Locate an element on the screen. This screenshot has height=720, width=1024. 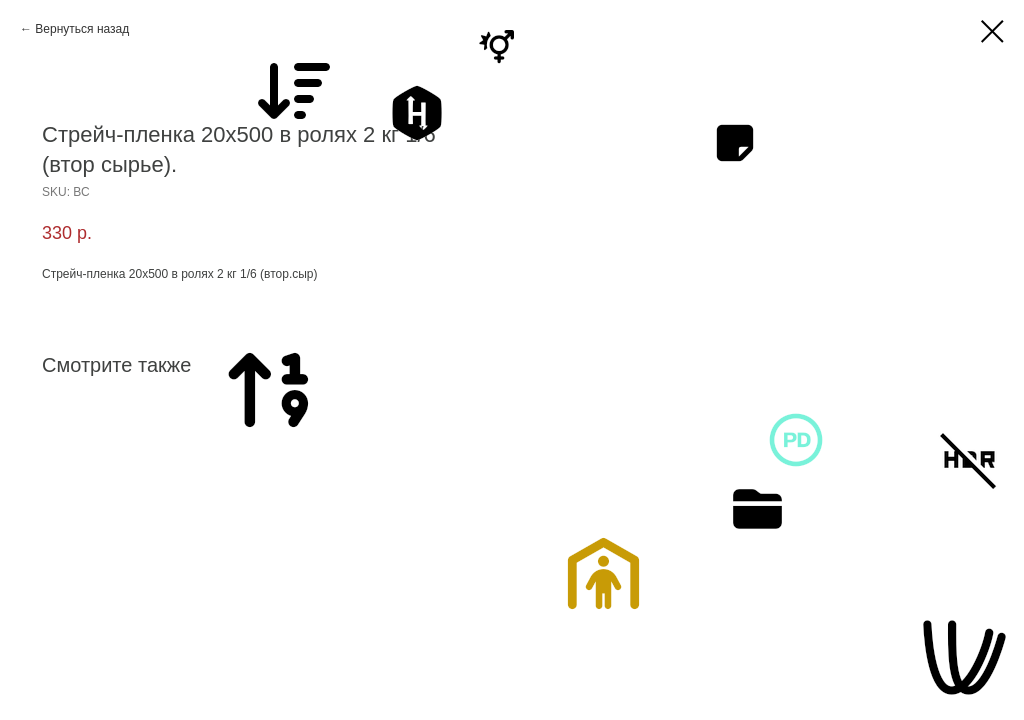
add a new sticky note is located at coordinates (735, 143).